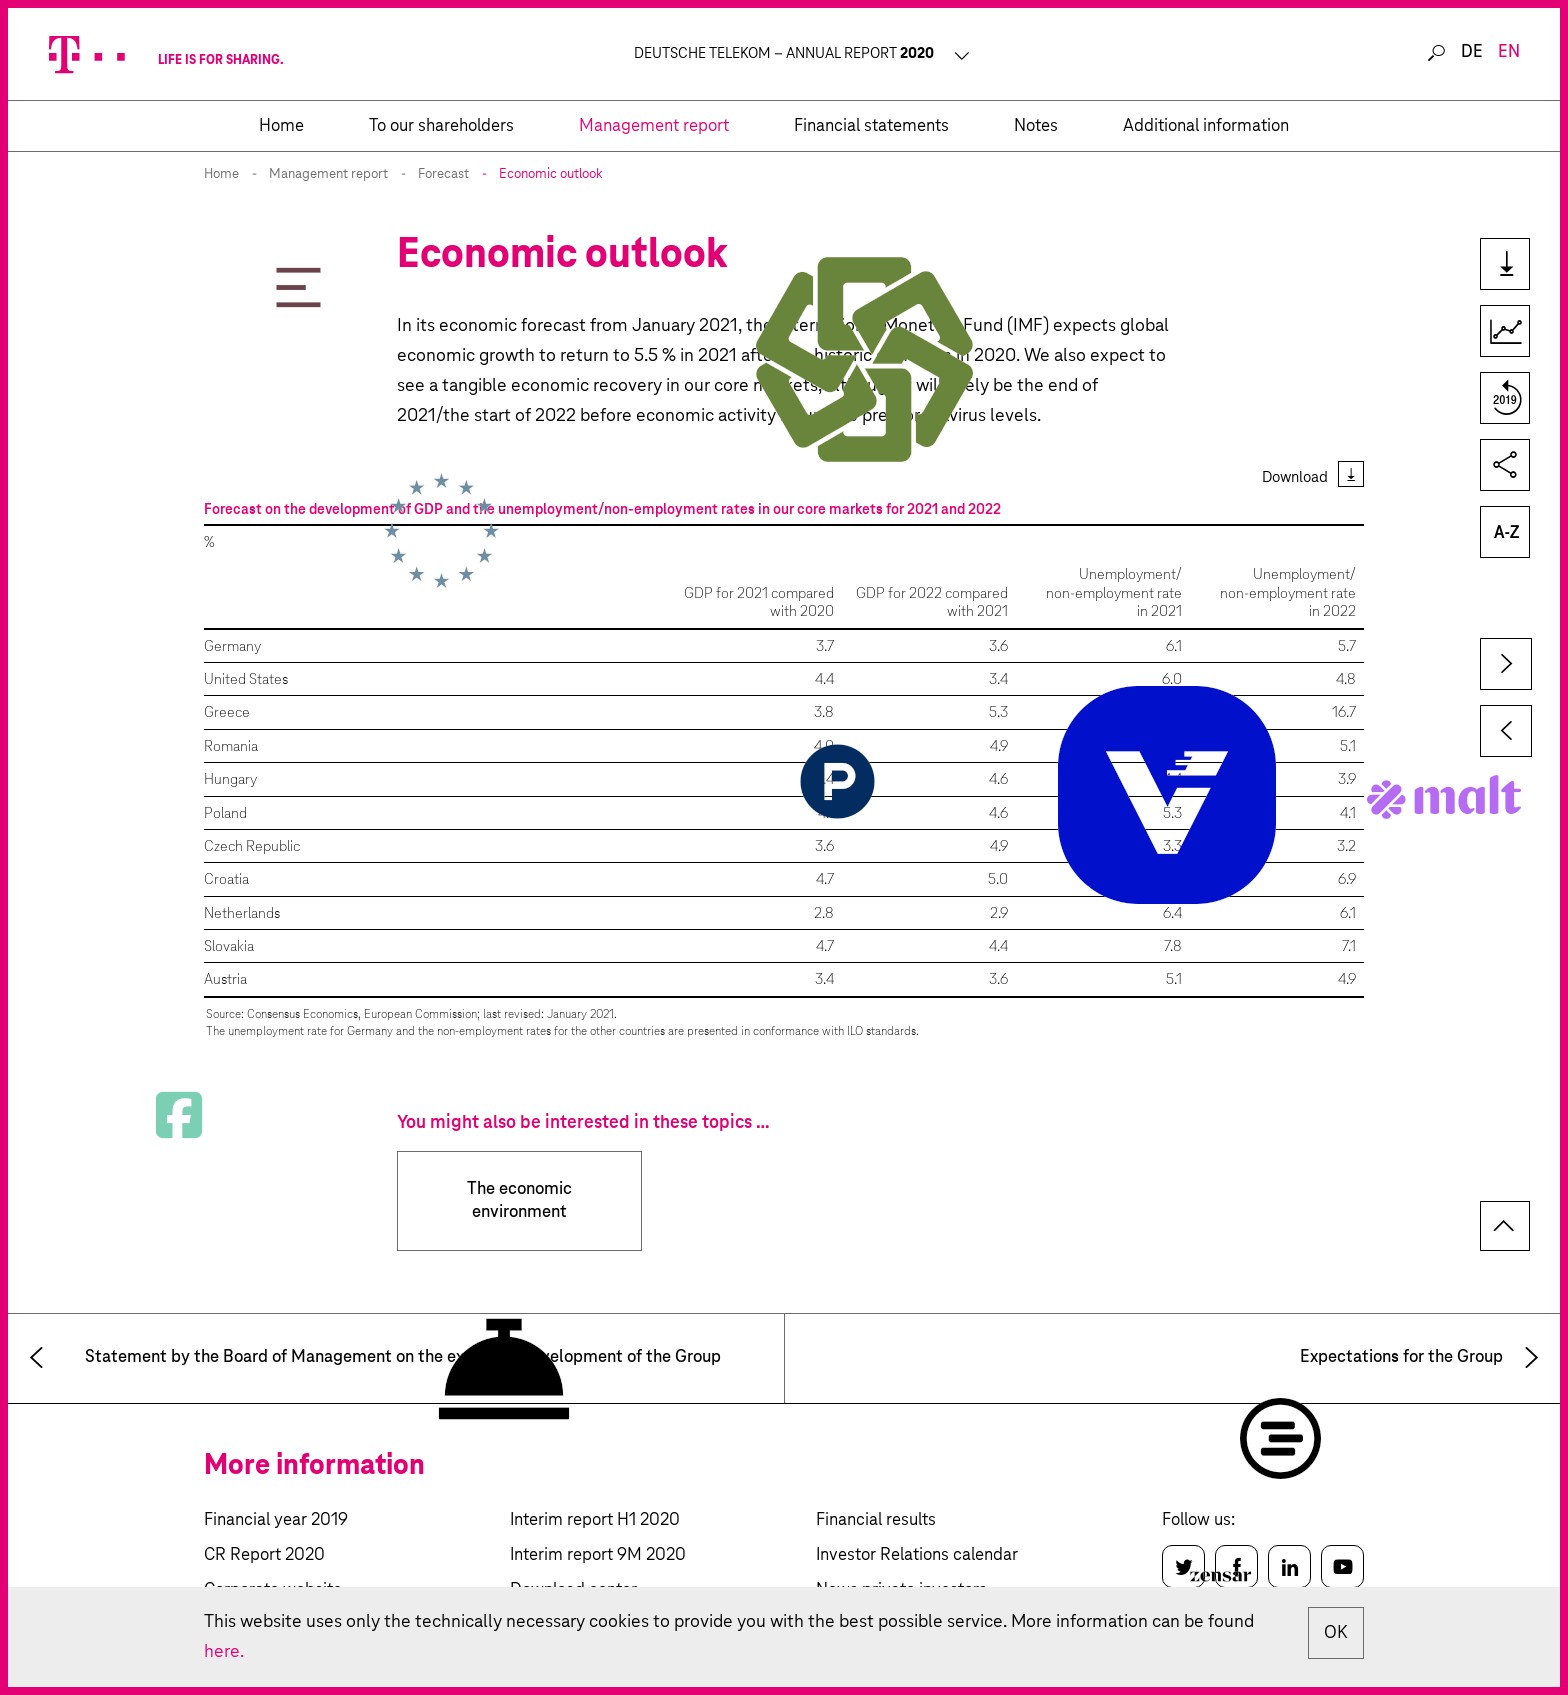 This screenshot has height=1695, width=1568. I want to click on indicates EU-related content or services, so click(441, 530).